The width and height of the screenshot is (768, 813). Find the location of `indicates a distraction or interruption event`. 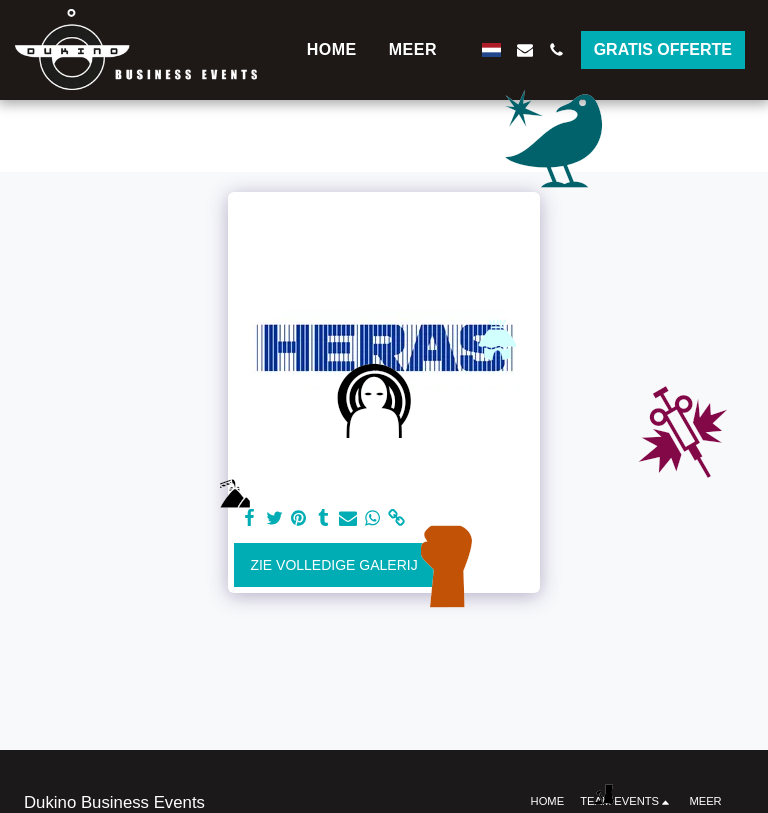

indicates a distraction or interruption event is located at coordinates (554, 138).